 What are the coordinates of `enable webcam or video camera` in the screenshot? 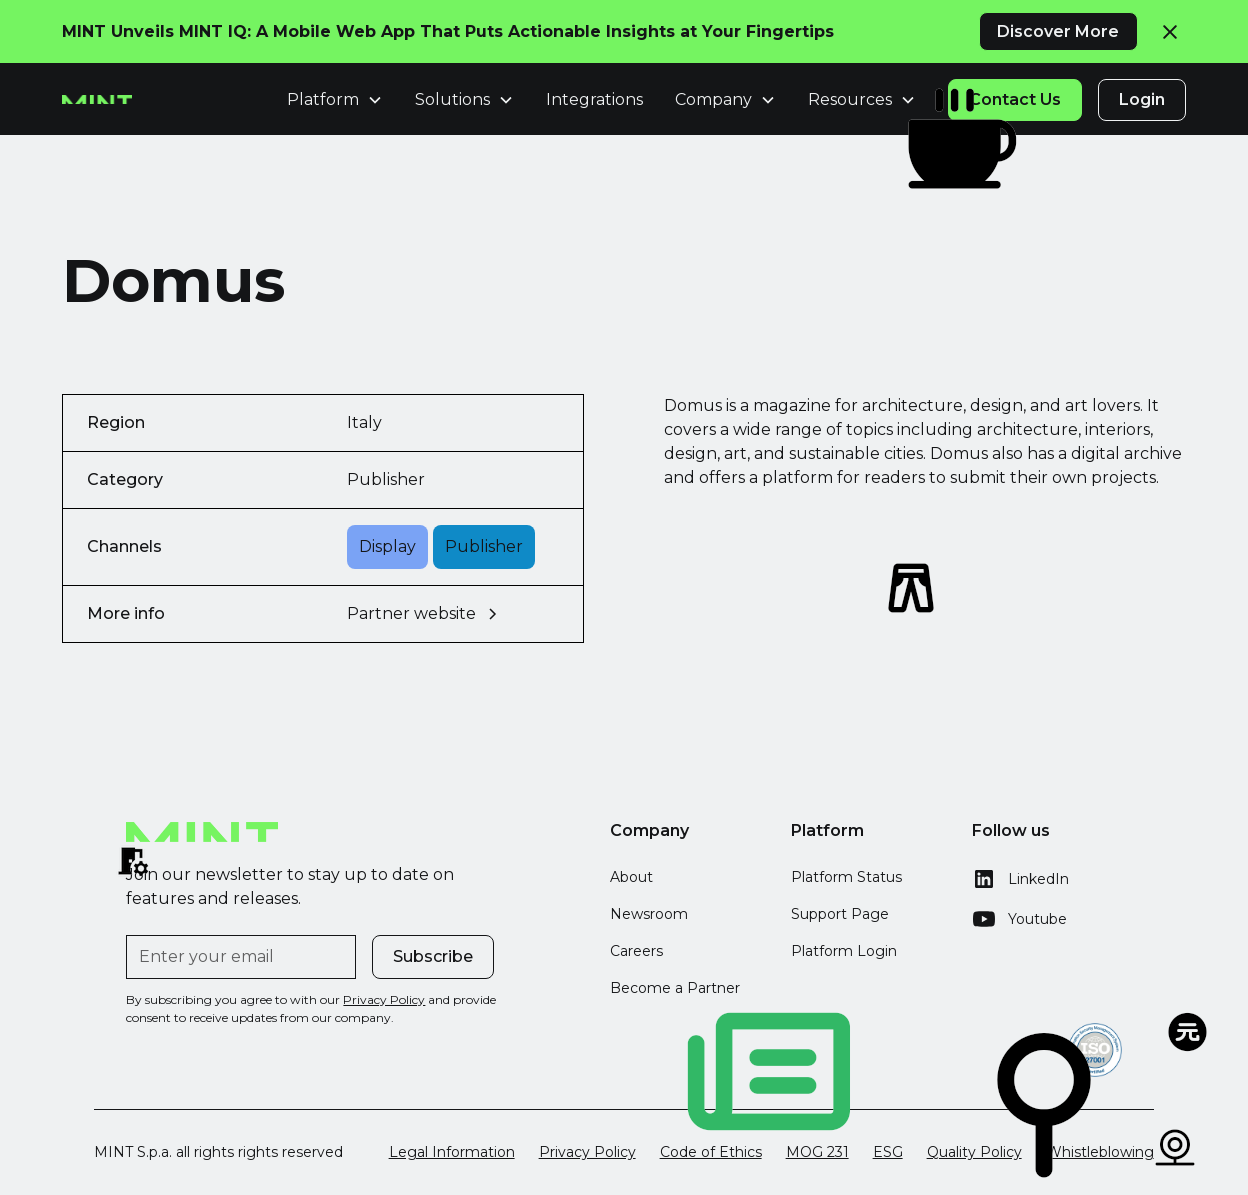 It's located at (1175, 1149).